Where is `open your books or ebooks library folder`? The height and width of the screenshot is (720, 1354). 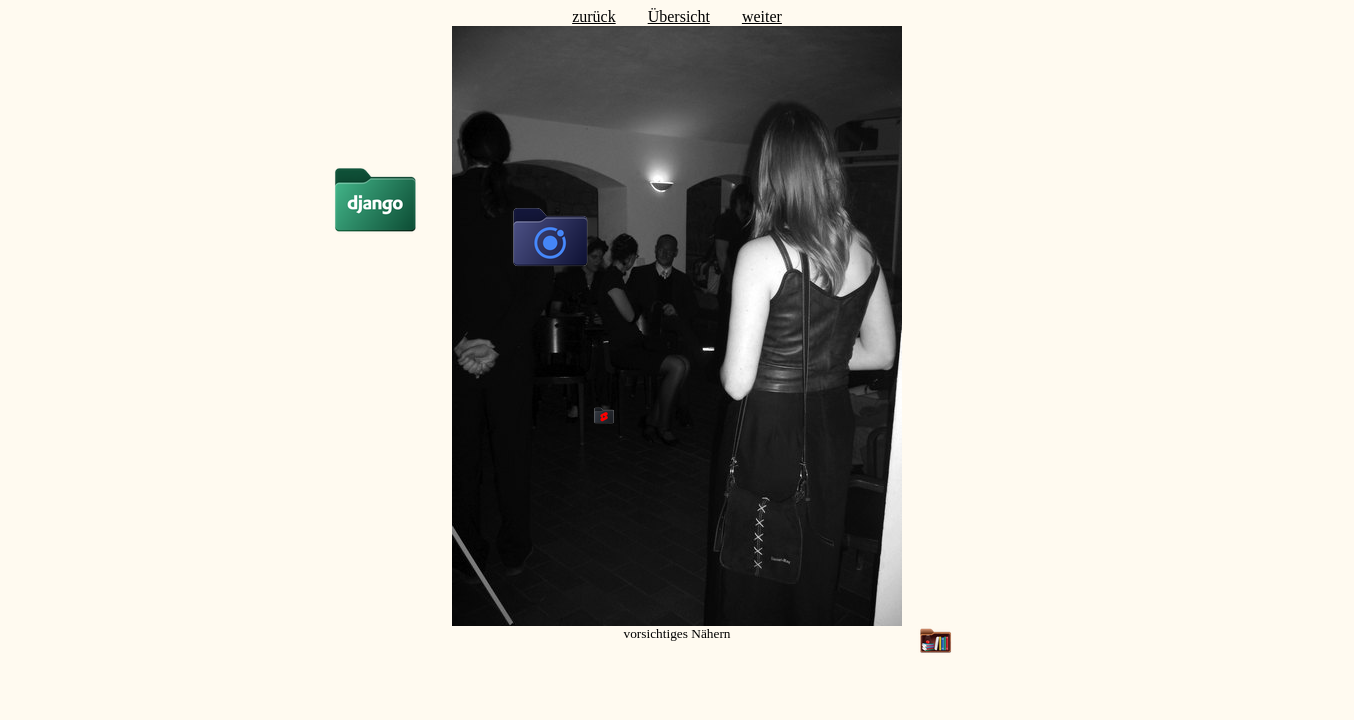
open your books or ebooks library folder is located at coordinates (935, 641).